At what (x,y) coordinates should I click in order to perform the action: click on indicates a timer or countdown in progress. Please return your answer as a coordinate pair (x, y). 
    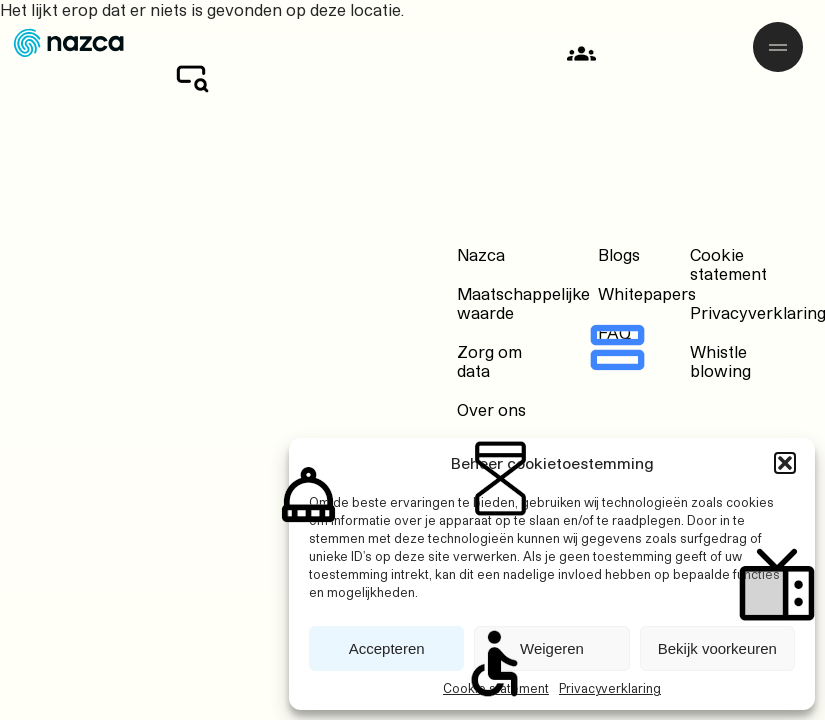
    Looking at the image, I should click on (500, 478).